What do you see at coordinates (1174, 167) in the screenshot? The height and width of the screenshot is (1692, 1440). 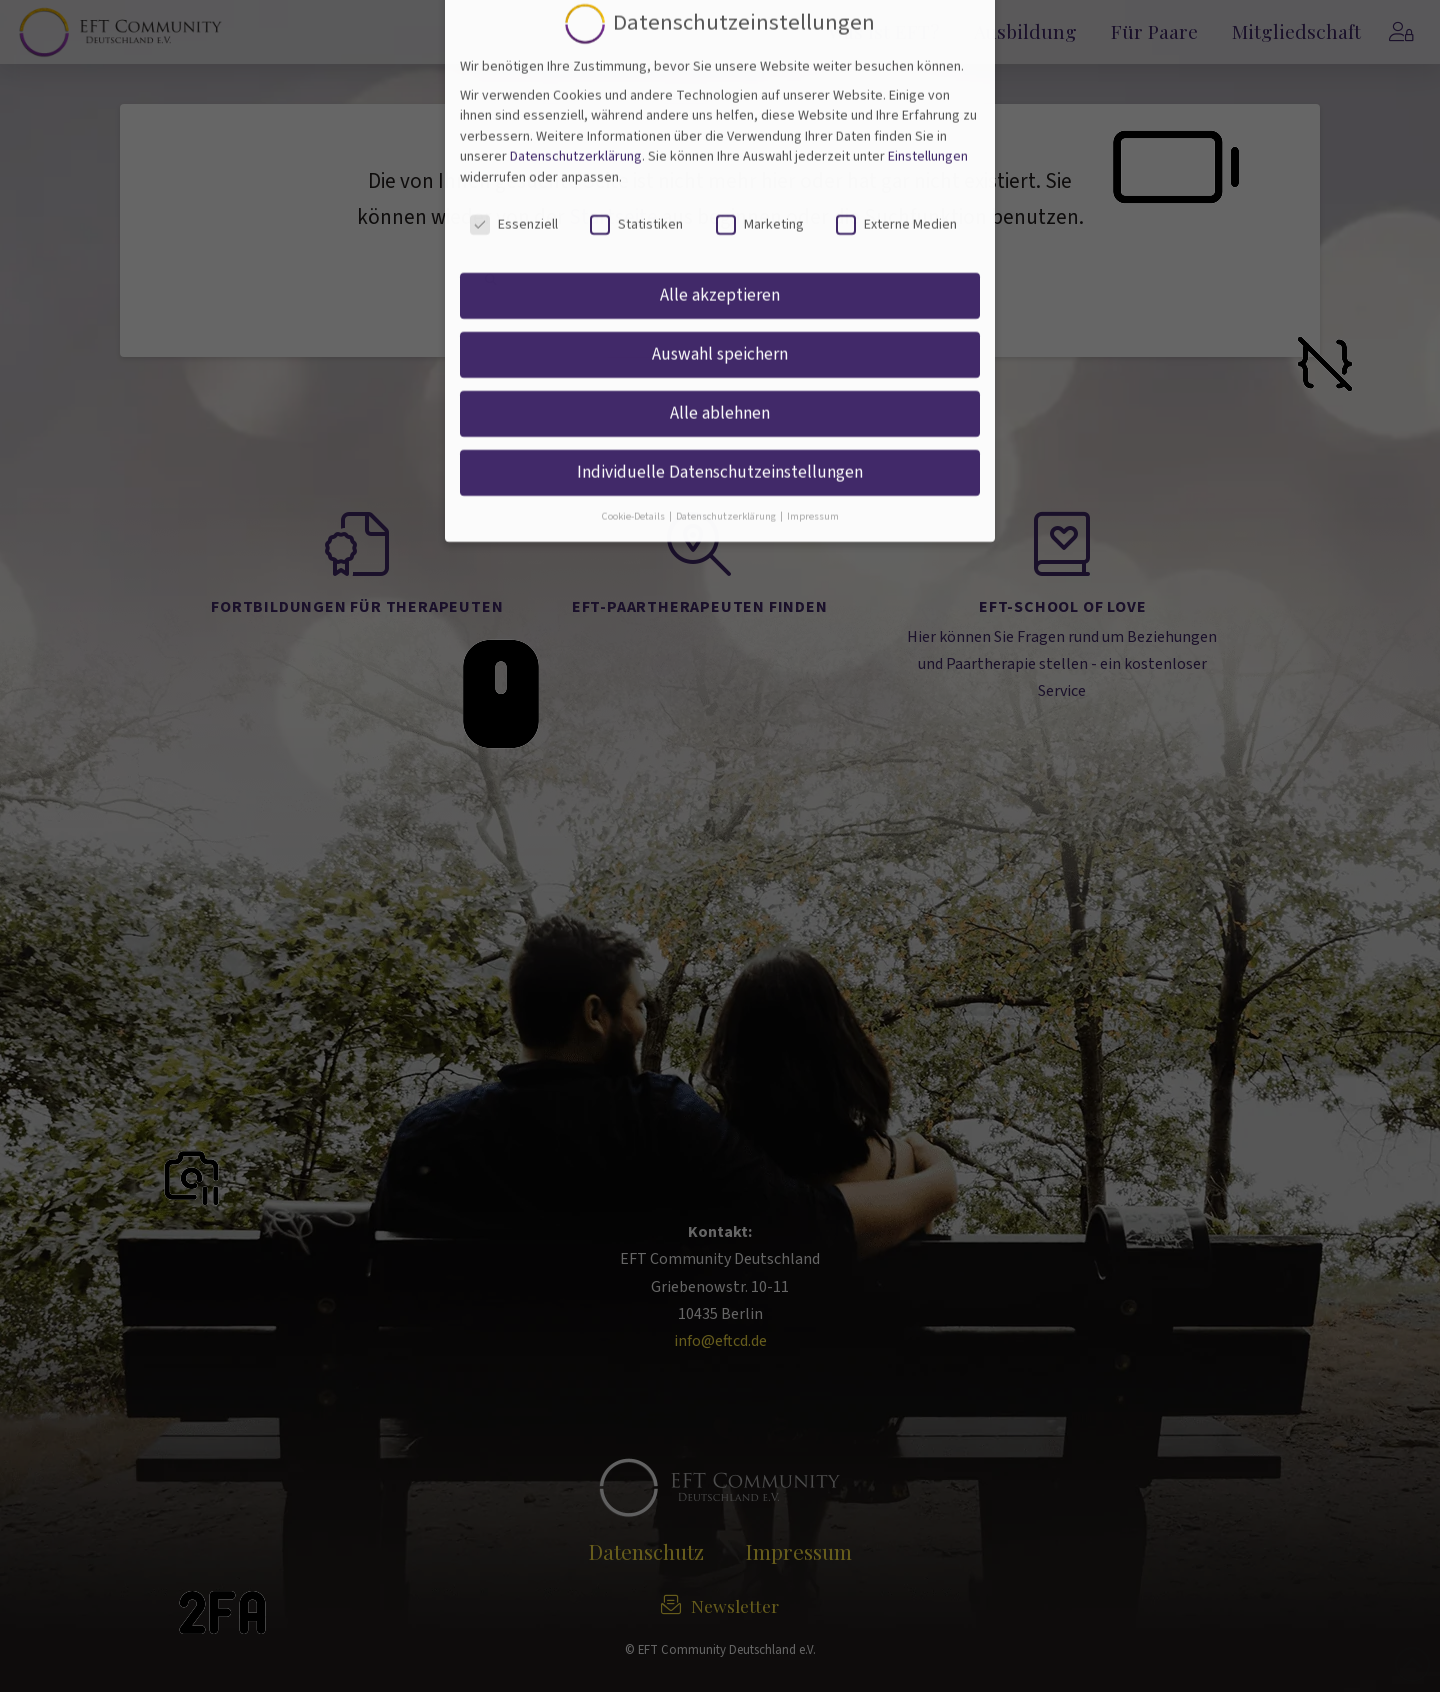 I see `indicates battery is empty or depleted` at bounding box center [1174, 167].